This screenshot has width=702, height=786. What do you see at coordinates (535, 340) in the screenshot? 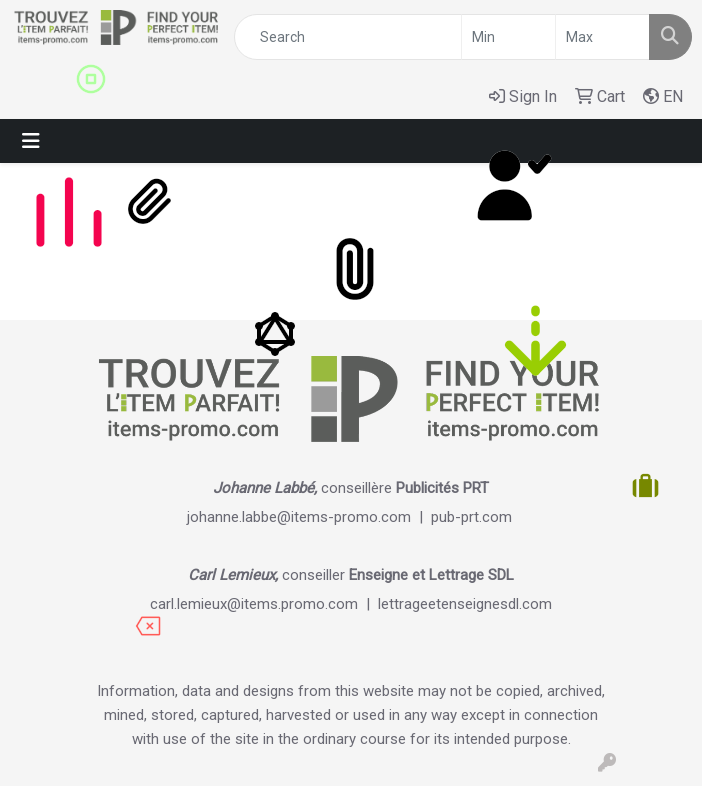
I see `download in progress` at bounding box center [535, 340].